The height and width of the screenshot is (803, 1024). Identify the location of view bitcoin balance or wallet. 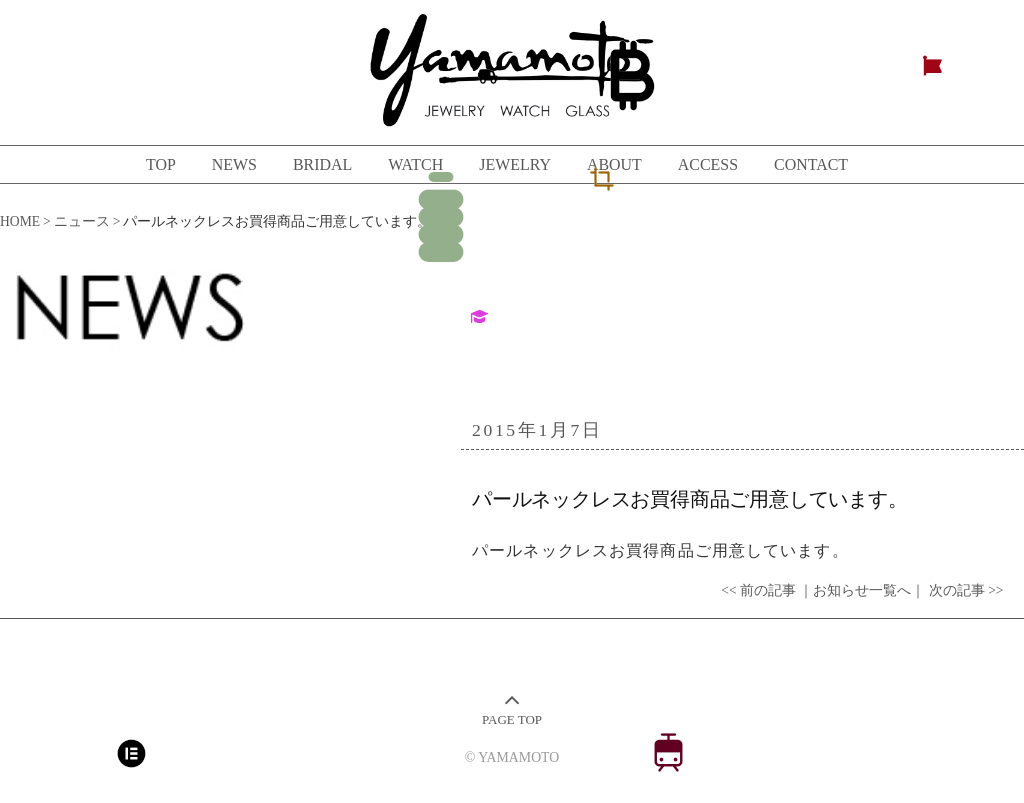
(632, 75).